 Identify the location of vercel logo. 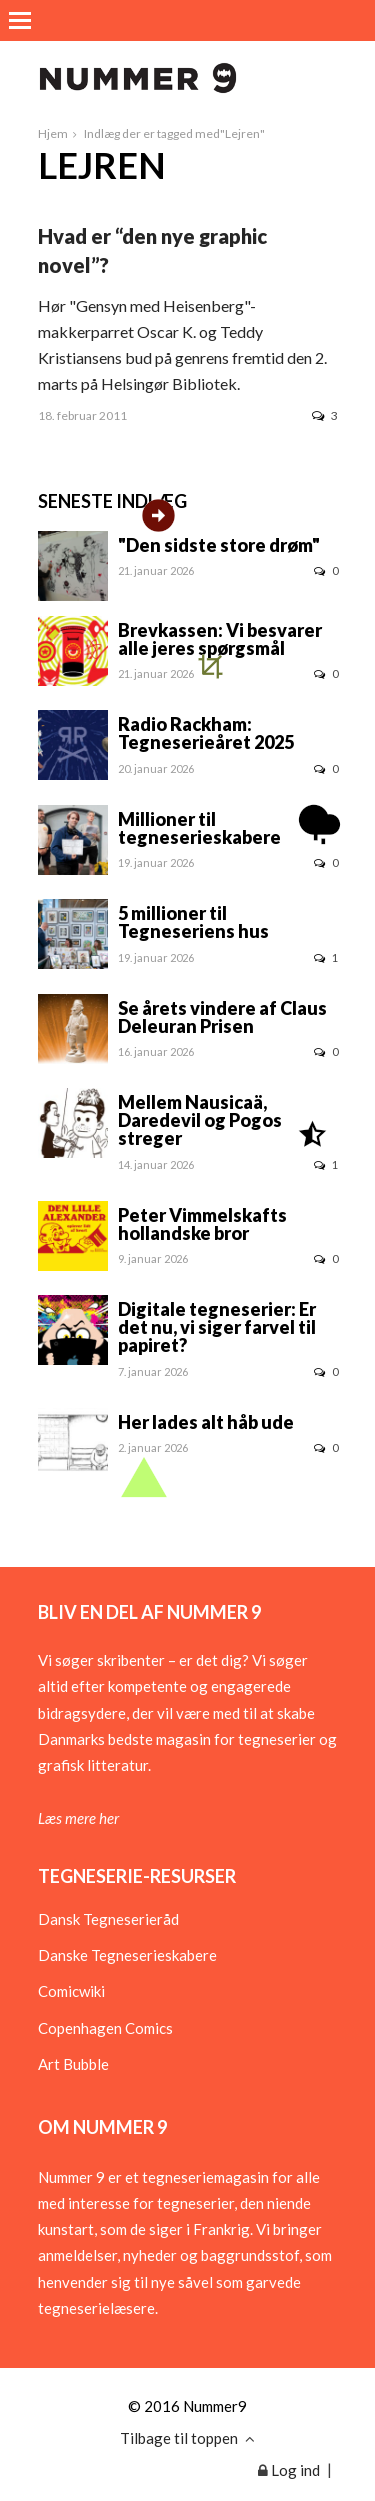
(144, 1477).